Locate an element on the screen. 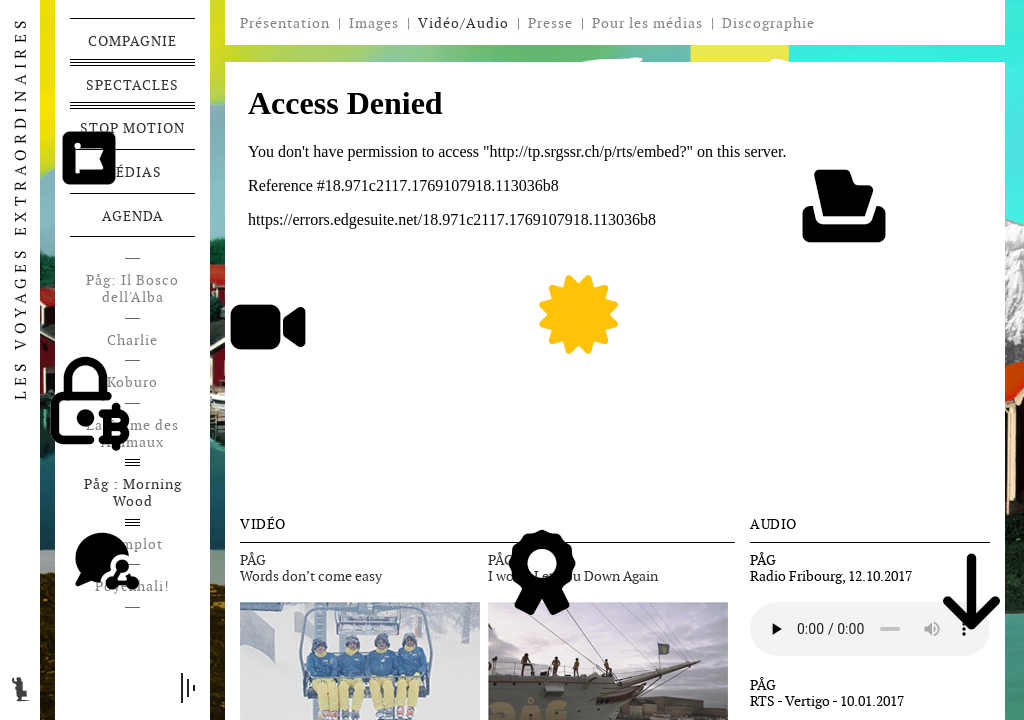 The height and width of the screenshot is (720, 1024). view achievements or awards is located at coordinates (542, 573).